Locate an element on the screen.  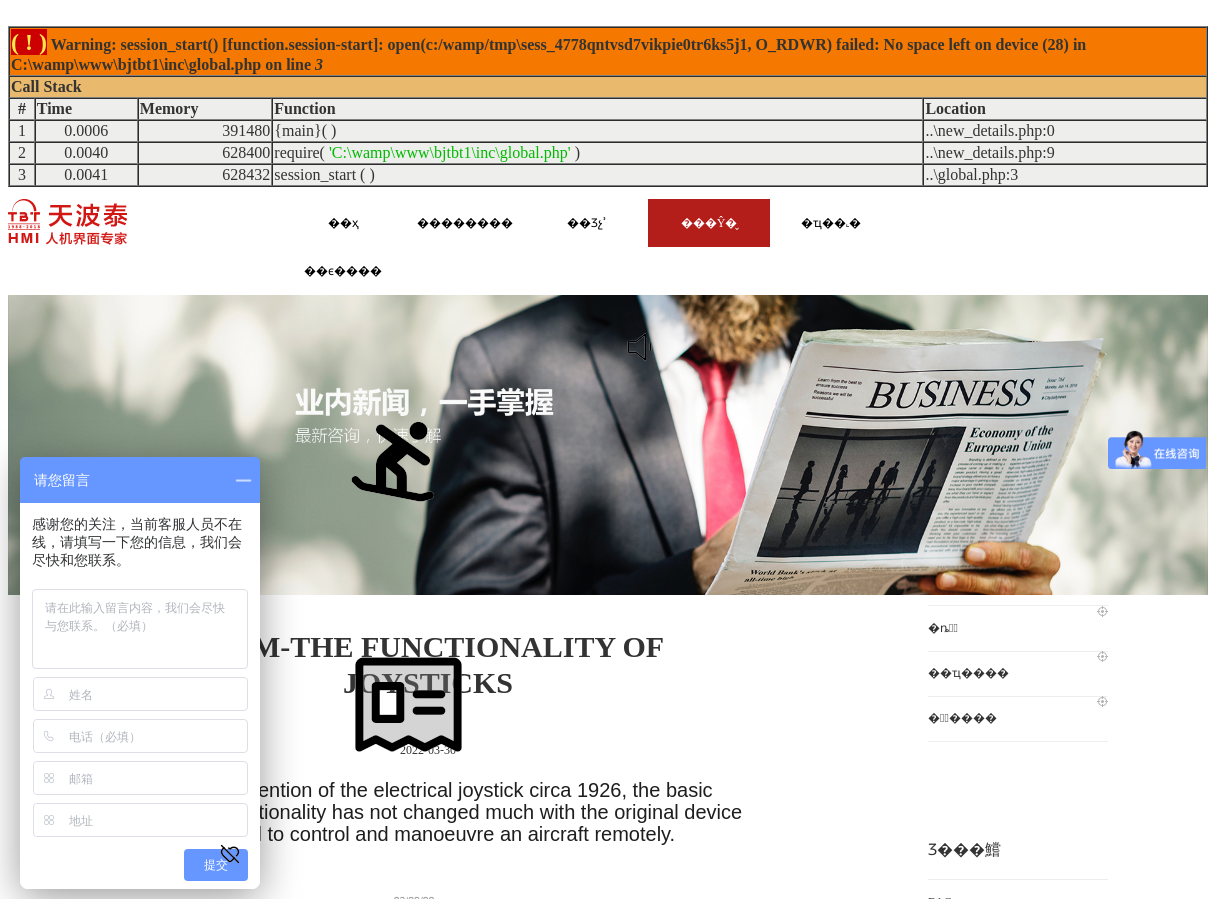
adjust volume to low level is located at coordinates (641, 347).